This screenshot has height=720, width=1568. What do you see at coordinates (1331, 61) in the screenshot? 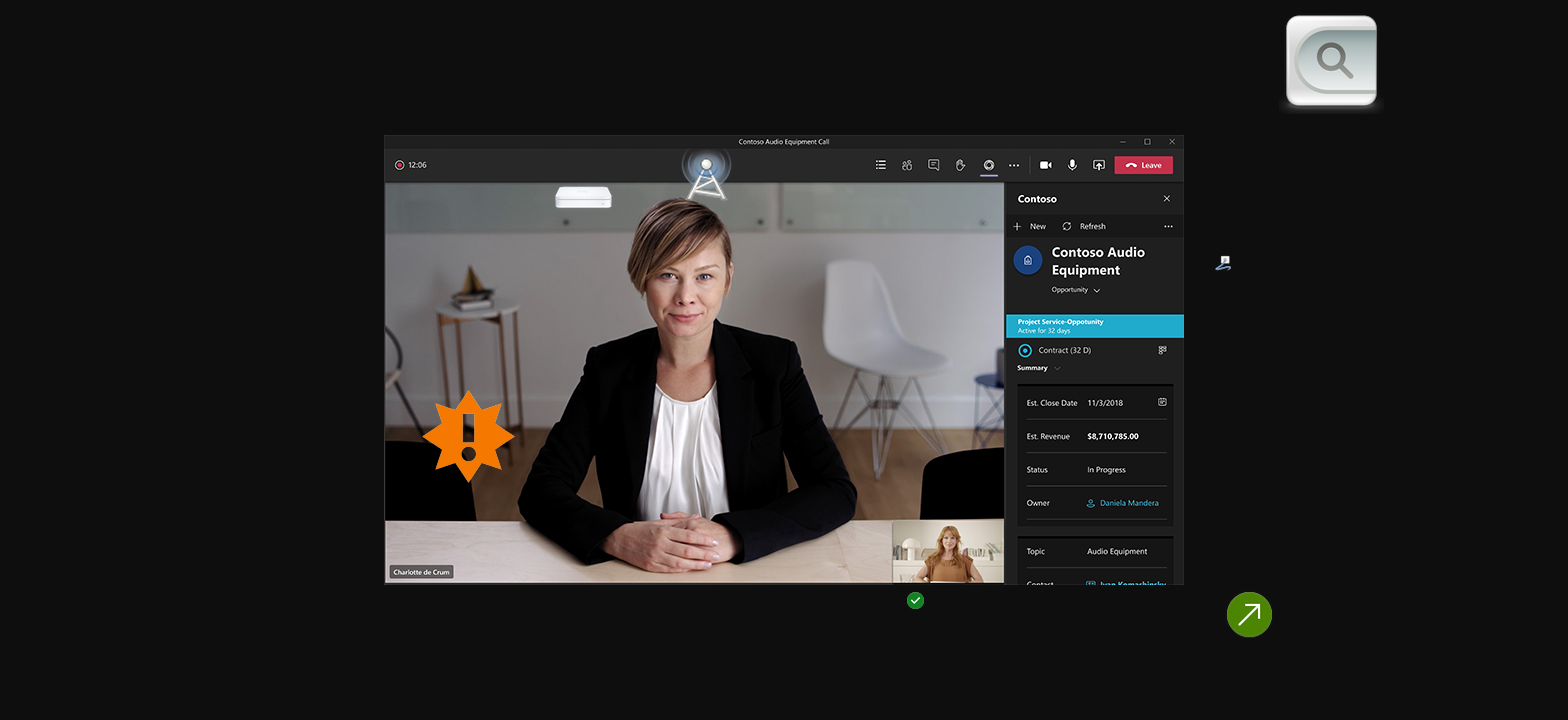
I see `open search preferences or settings` at bounding box center [1331, 61].